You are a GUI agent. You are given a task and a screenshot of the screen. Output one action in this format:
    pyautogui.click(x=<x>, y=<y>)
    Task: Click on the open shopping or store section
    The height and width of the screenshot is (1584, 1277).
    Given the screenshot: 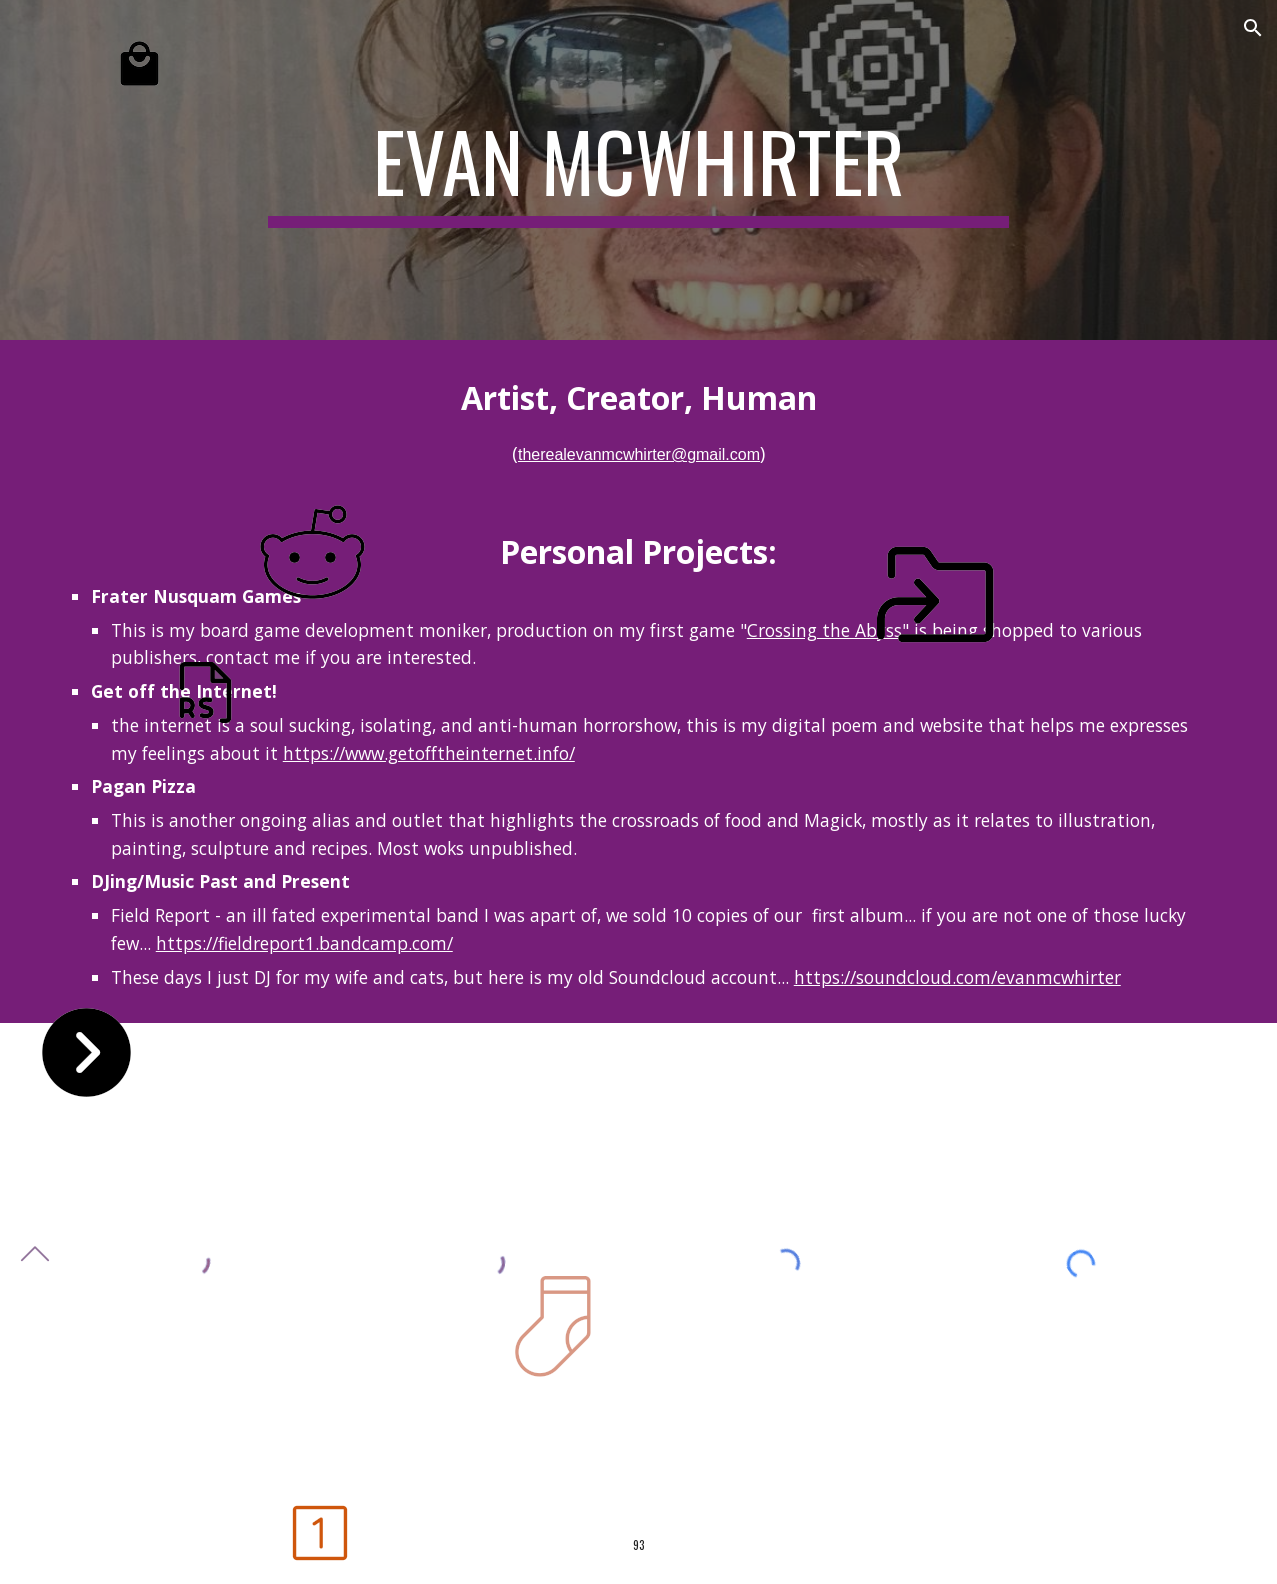 What is the action you would take?
    pyautogui.click(x=139, y=64)
    